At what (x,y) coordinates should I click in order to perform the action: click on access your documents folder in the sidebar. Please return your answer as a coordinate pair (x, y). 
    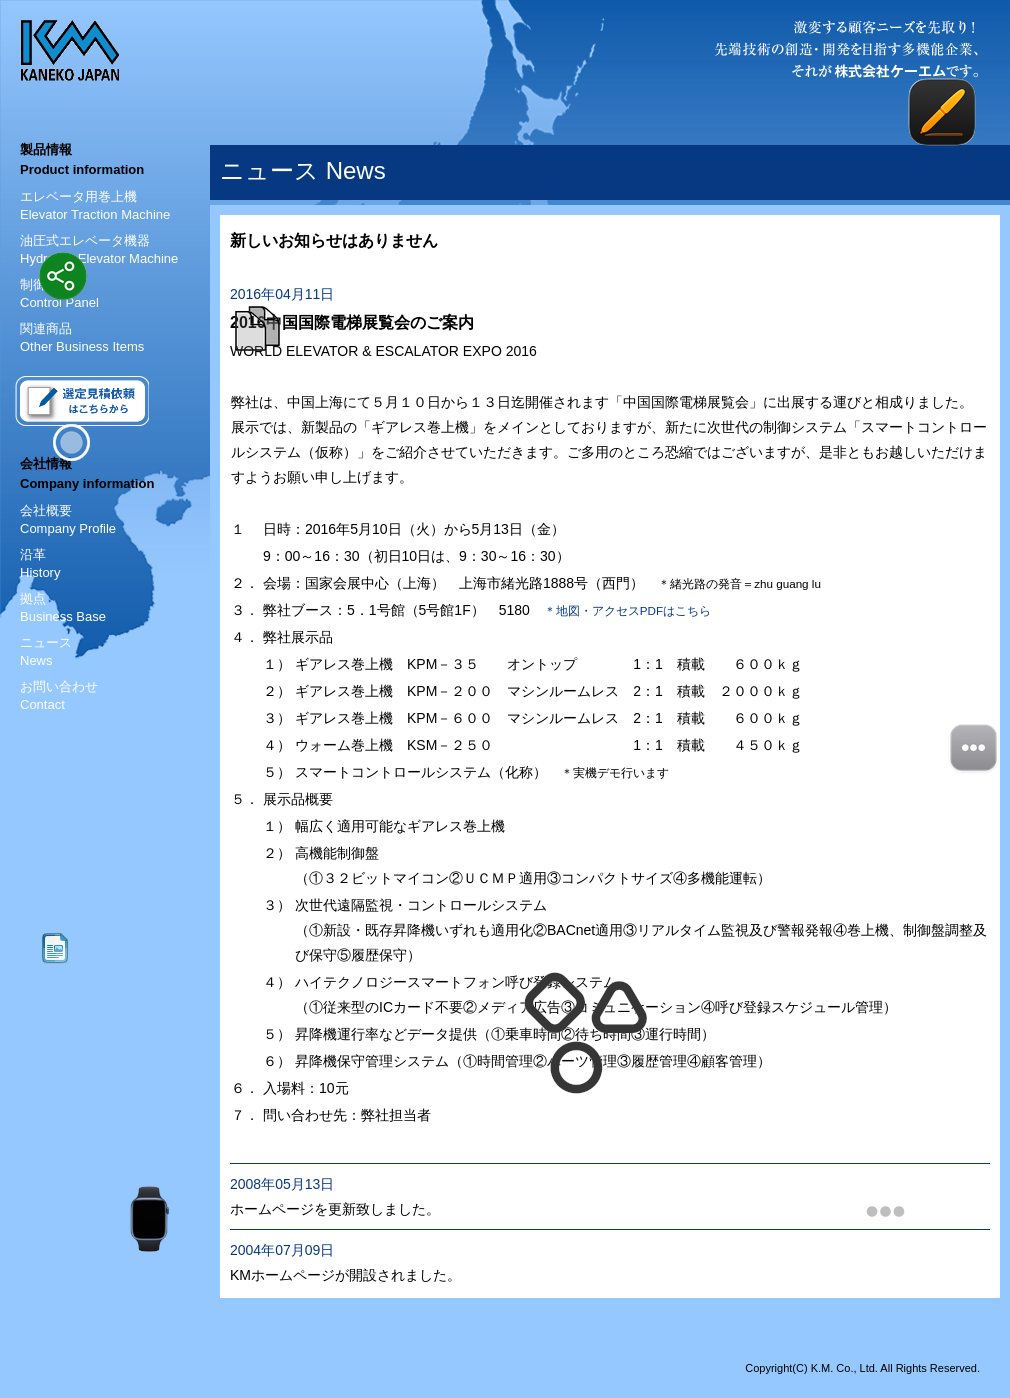
    Looking at the image, I should click on (257, 328).